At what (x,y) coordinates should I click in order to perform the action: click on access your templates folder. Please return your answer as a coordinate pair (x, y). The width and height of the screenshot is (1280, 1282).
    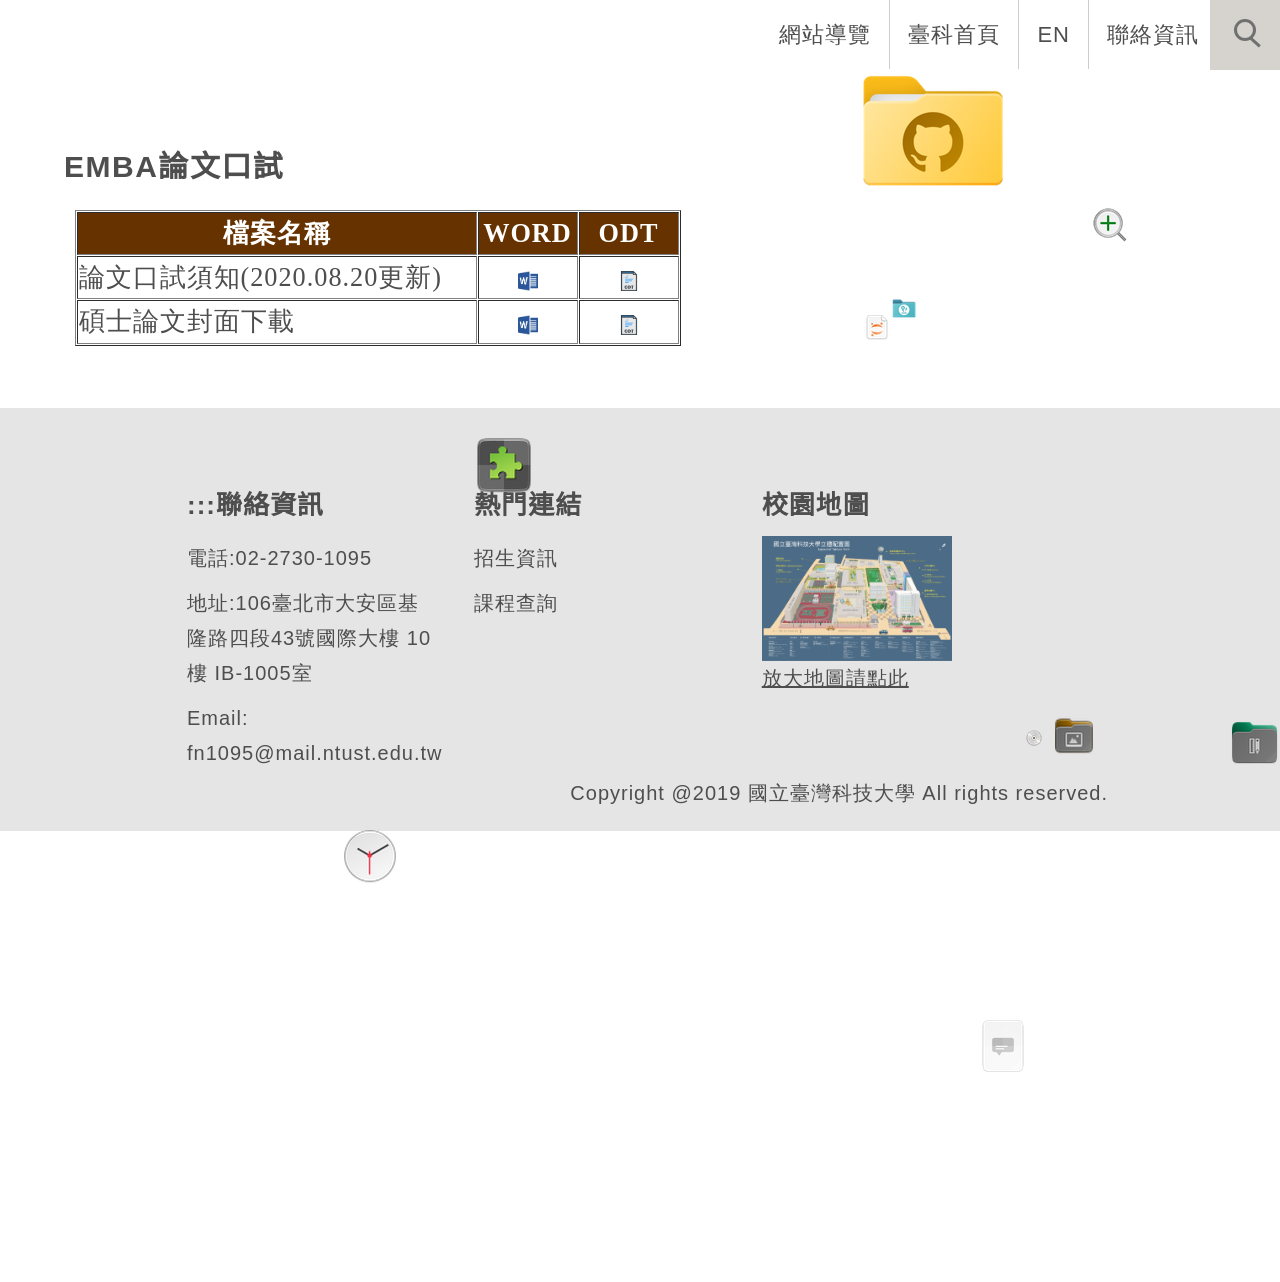
    Looking at the image, I should click on (1254, 742).